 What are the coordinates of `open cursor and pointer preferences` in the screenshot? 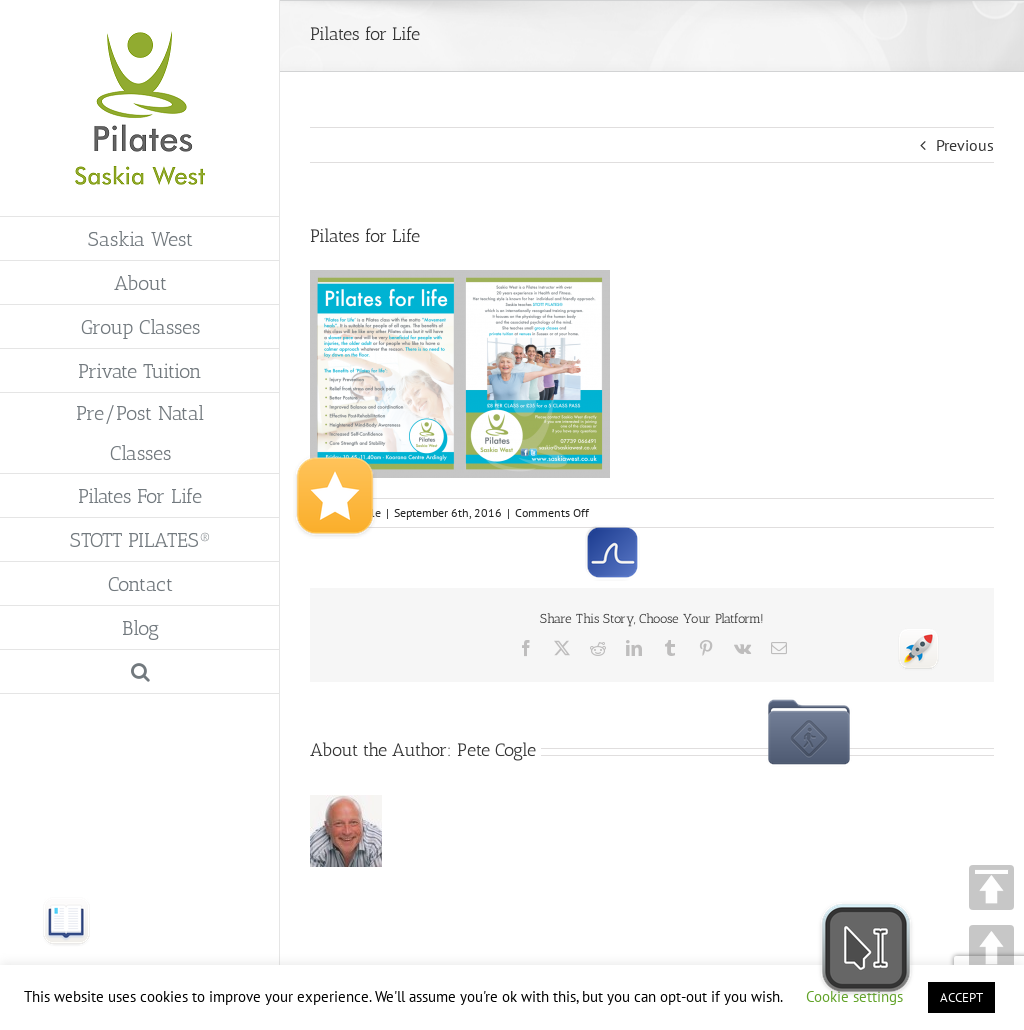 It's located at (866, 948).